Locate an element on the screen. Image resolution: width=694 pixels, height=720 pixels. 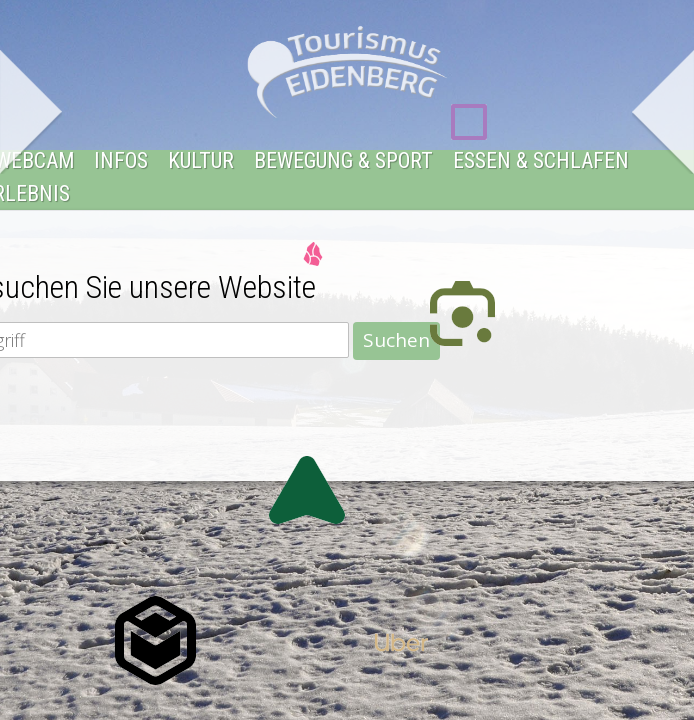
metro bundler logo is located at coordinates (155, 640).